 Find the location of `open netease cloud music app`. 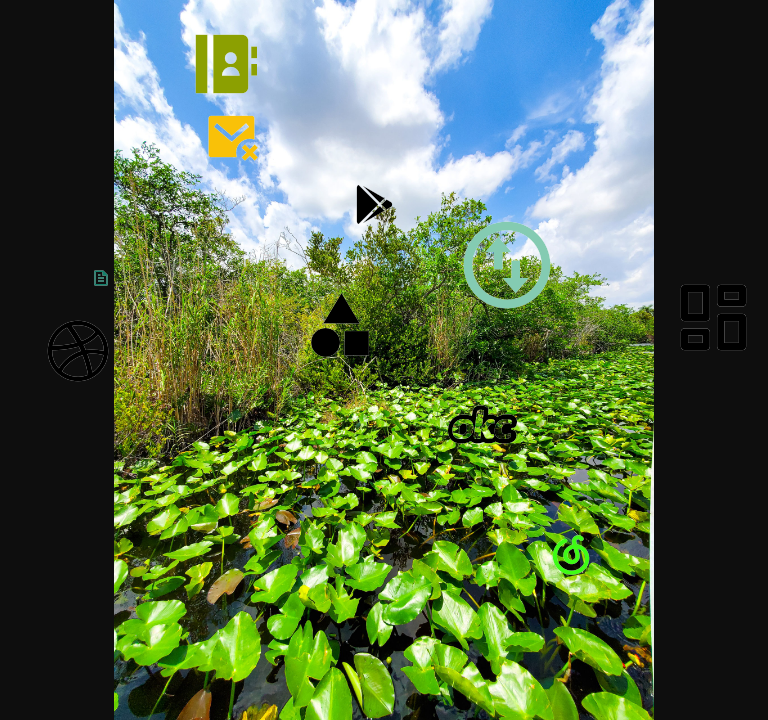

open netease cloud music app is located at coordinates (571, 555).